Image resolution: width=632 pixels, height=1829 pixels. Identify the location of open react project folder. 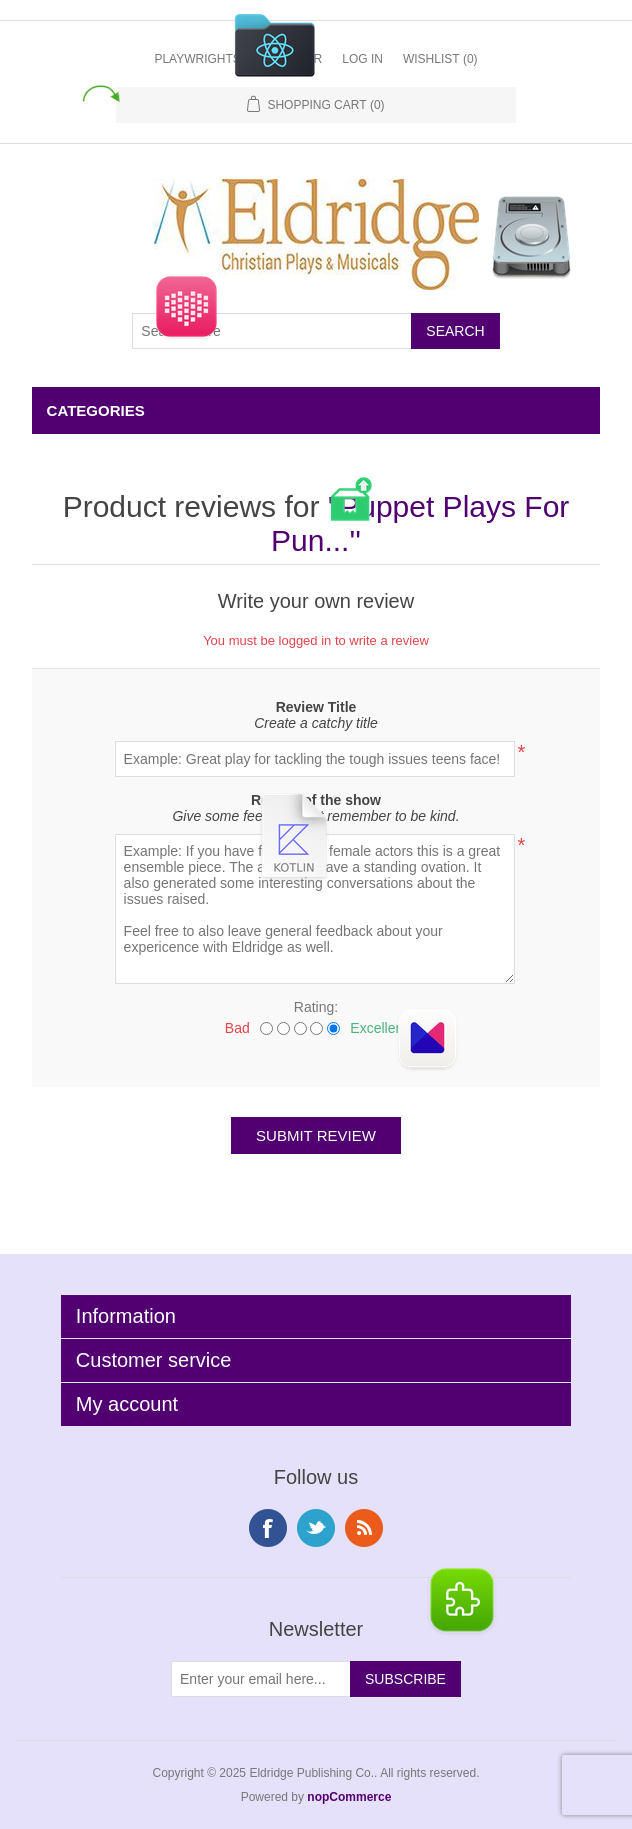
(274, 47).